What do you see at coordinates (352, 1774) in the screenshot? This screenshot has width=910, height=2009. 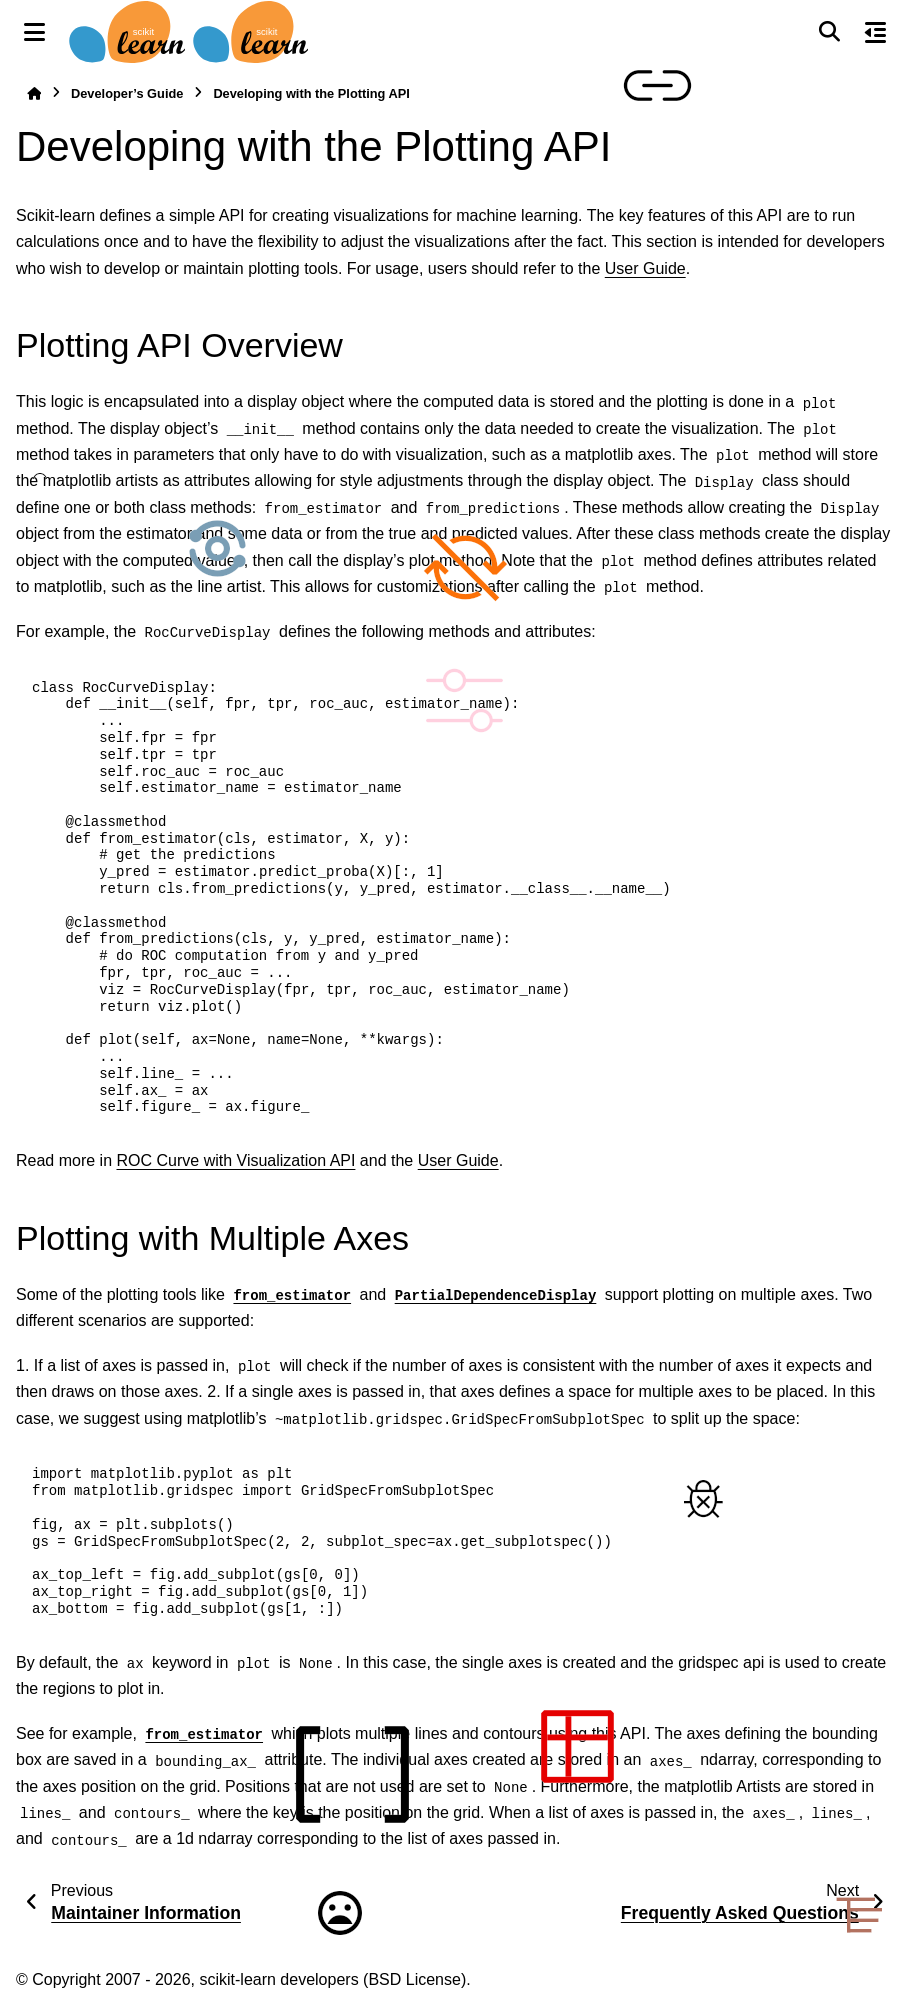 I see `indicates an array data type in code` at bounding box center [352, 1774].